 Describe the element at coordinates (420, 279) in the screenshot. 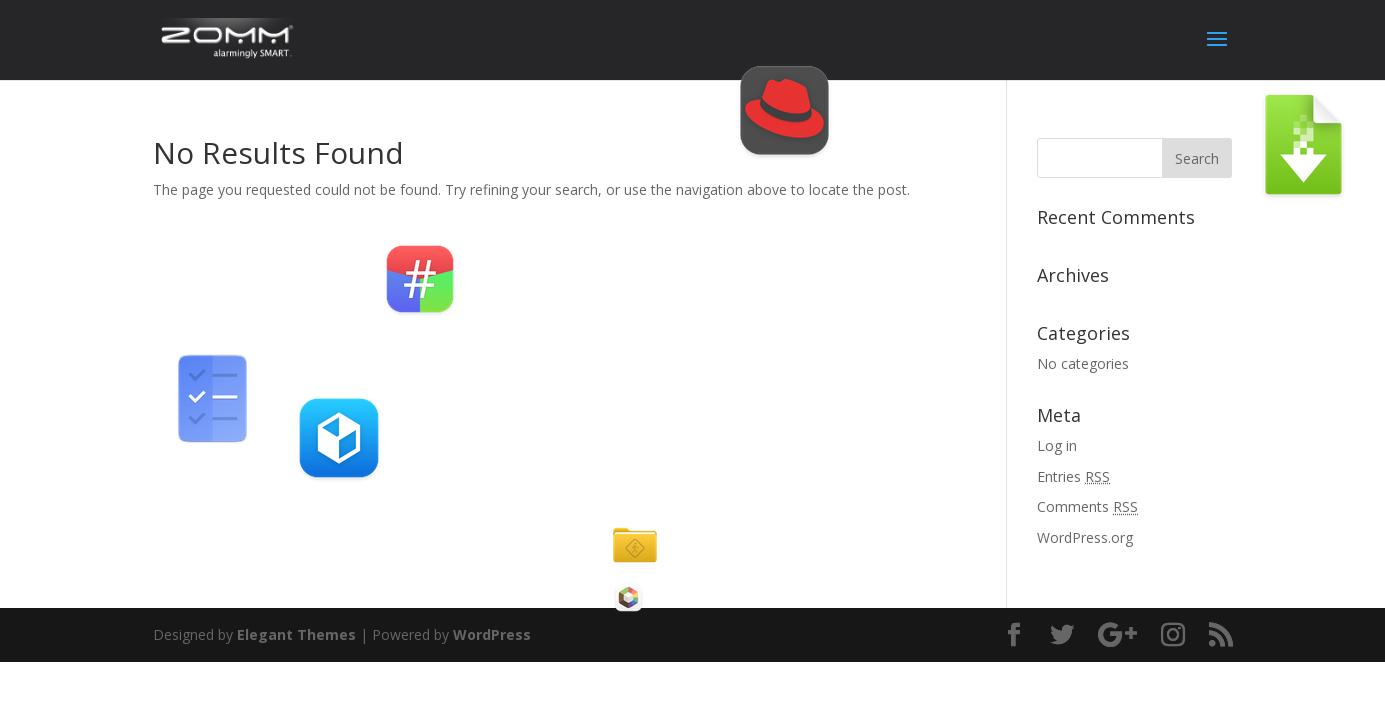

I see `open gtkhash checksum verification tool` at that location.